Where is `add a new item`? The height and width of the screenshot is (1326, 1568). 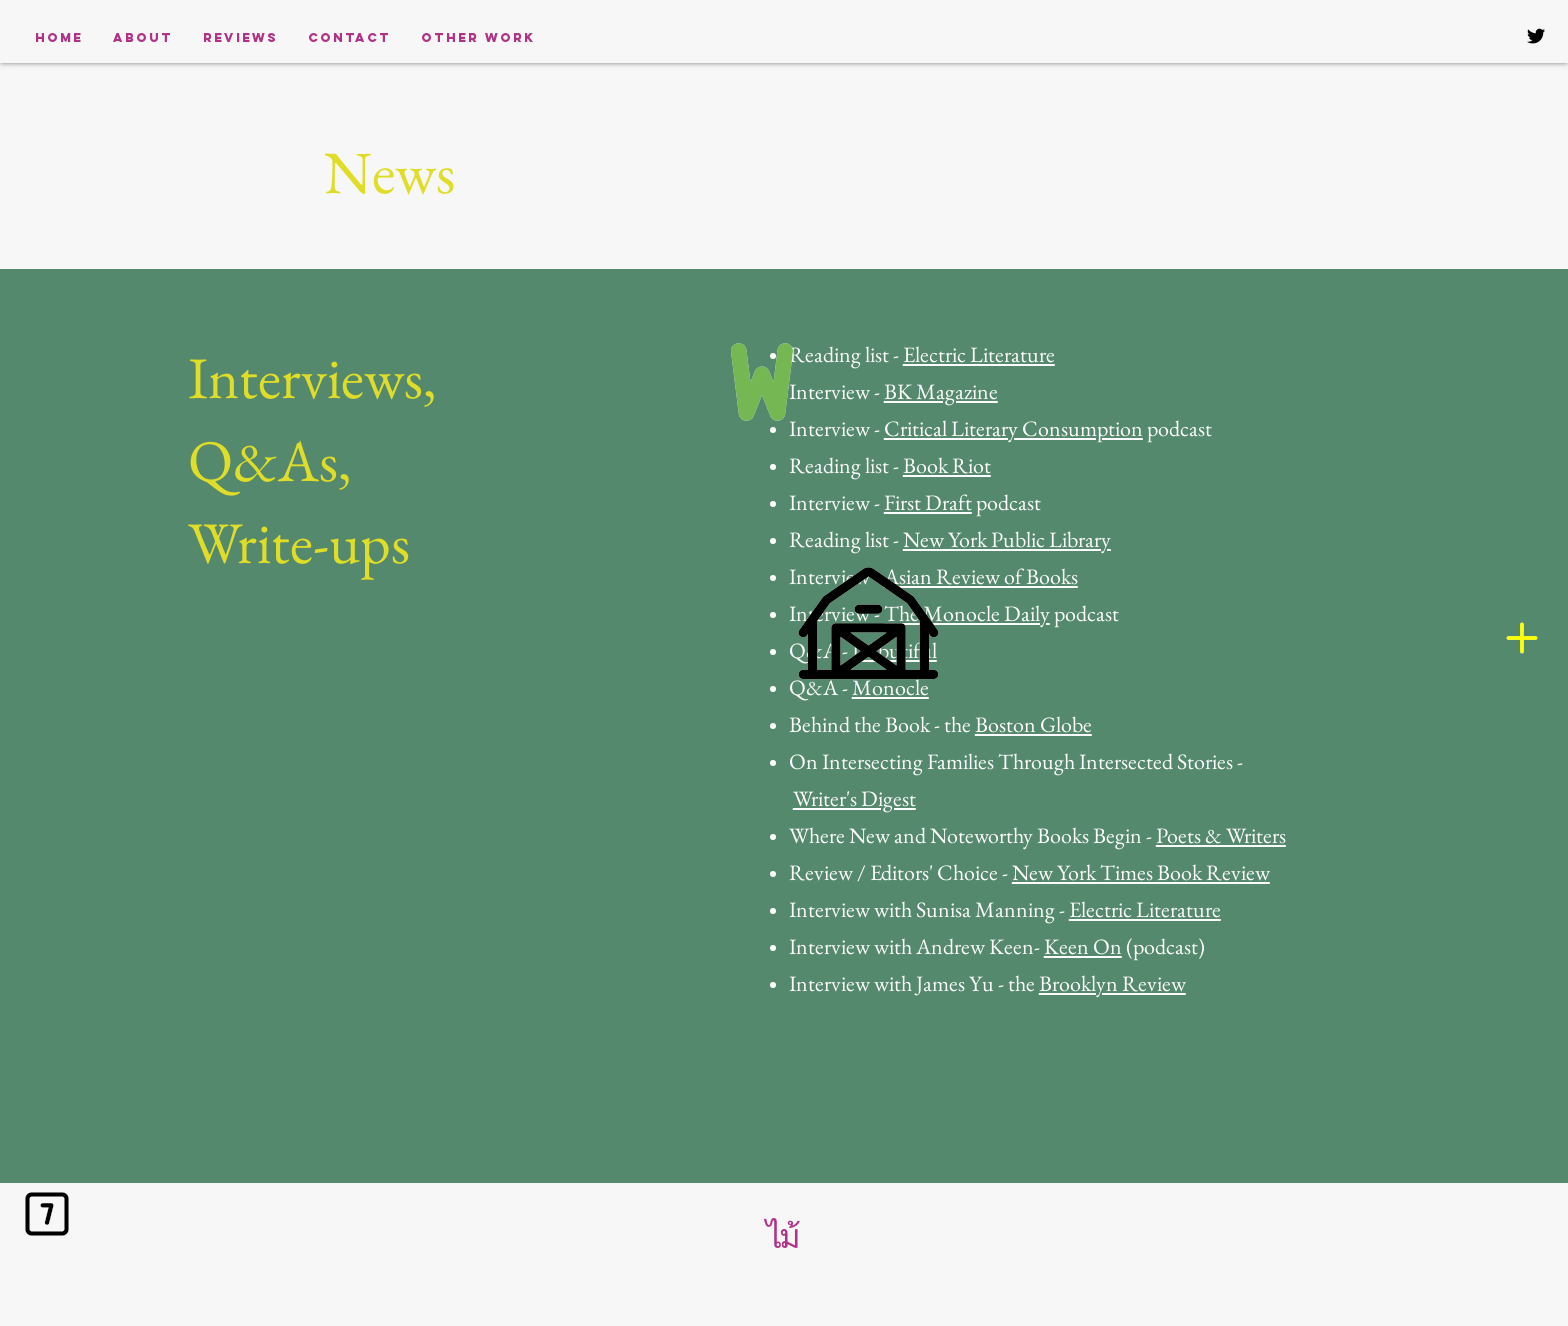
add a new item is located at coordinates (1522, 638).